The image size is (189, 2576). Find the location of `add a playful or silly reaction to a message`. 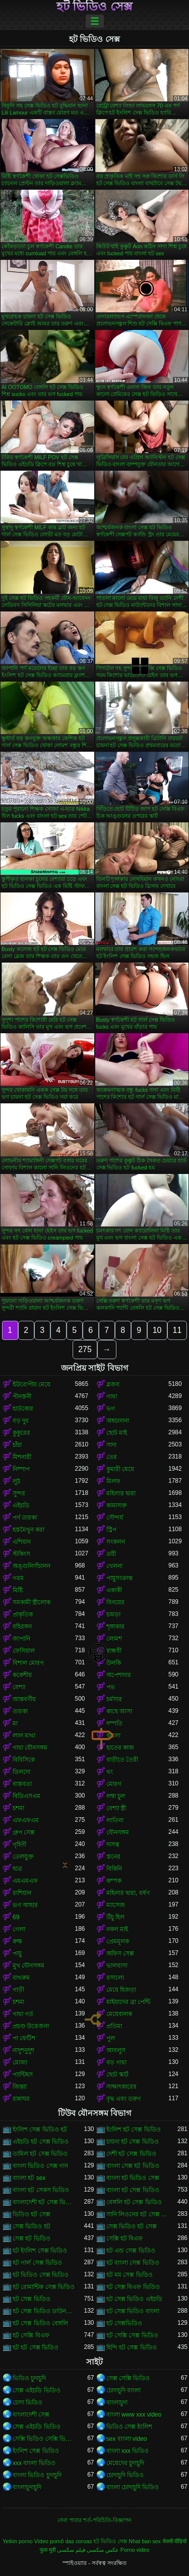

add a playful or silly reaction to a message is located at coordinates (98, 1652).